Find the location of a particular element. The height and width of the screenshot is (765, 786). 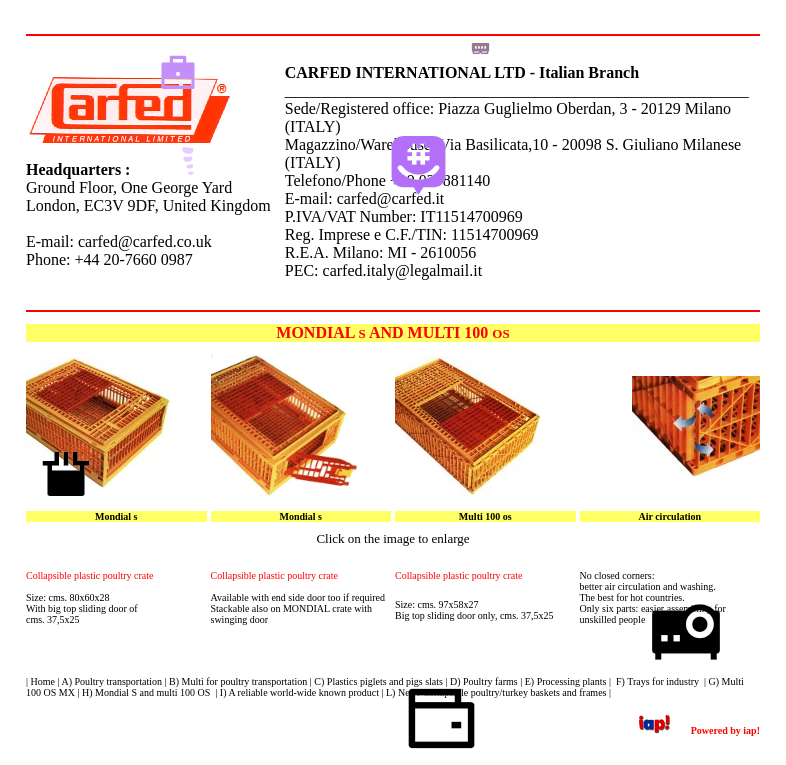

start a presentation is located at coordinates (686, 632).